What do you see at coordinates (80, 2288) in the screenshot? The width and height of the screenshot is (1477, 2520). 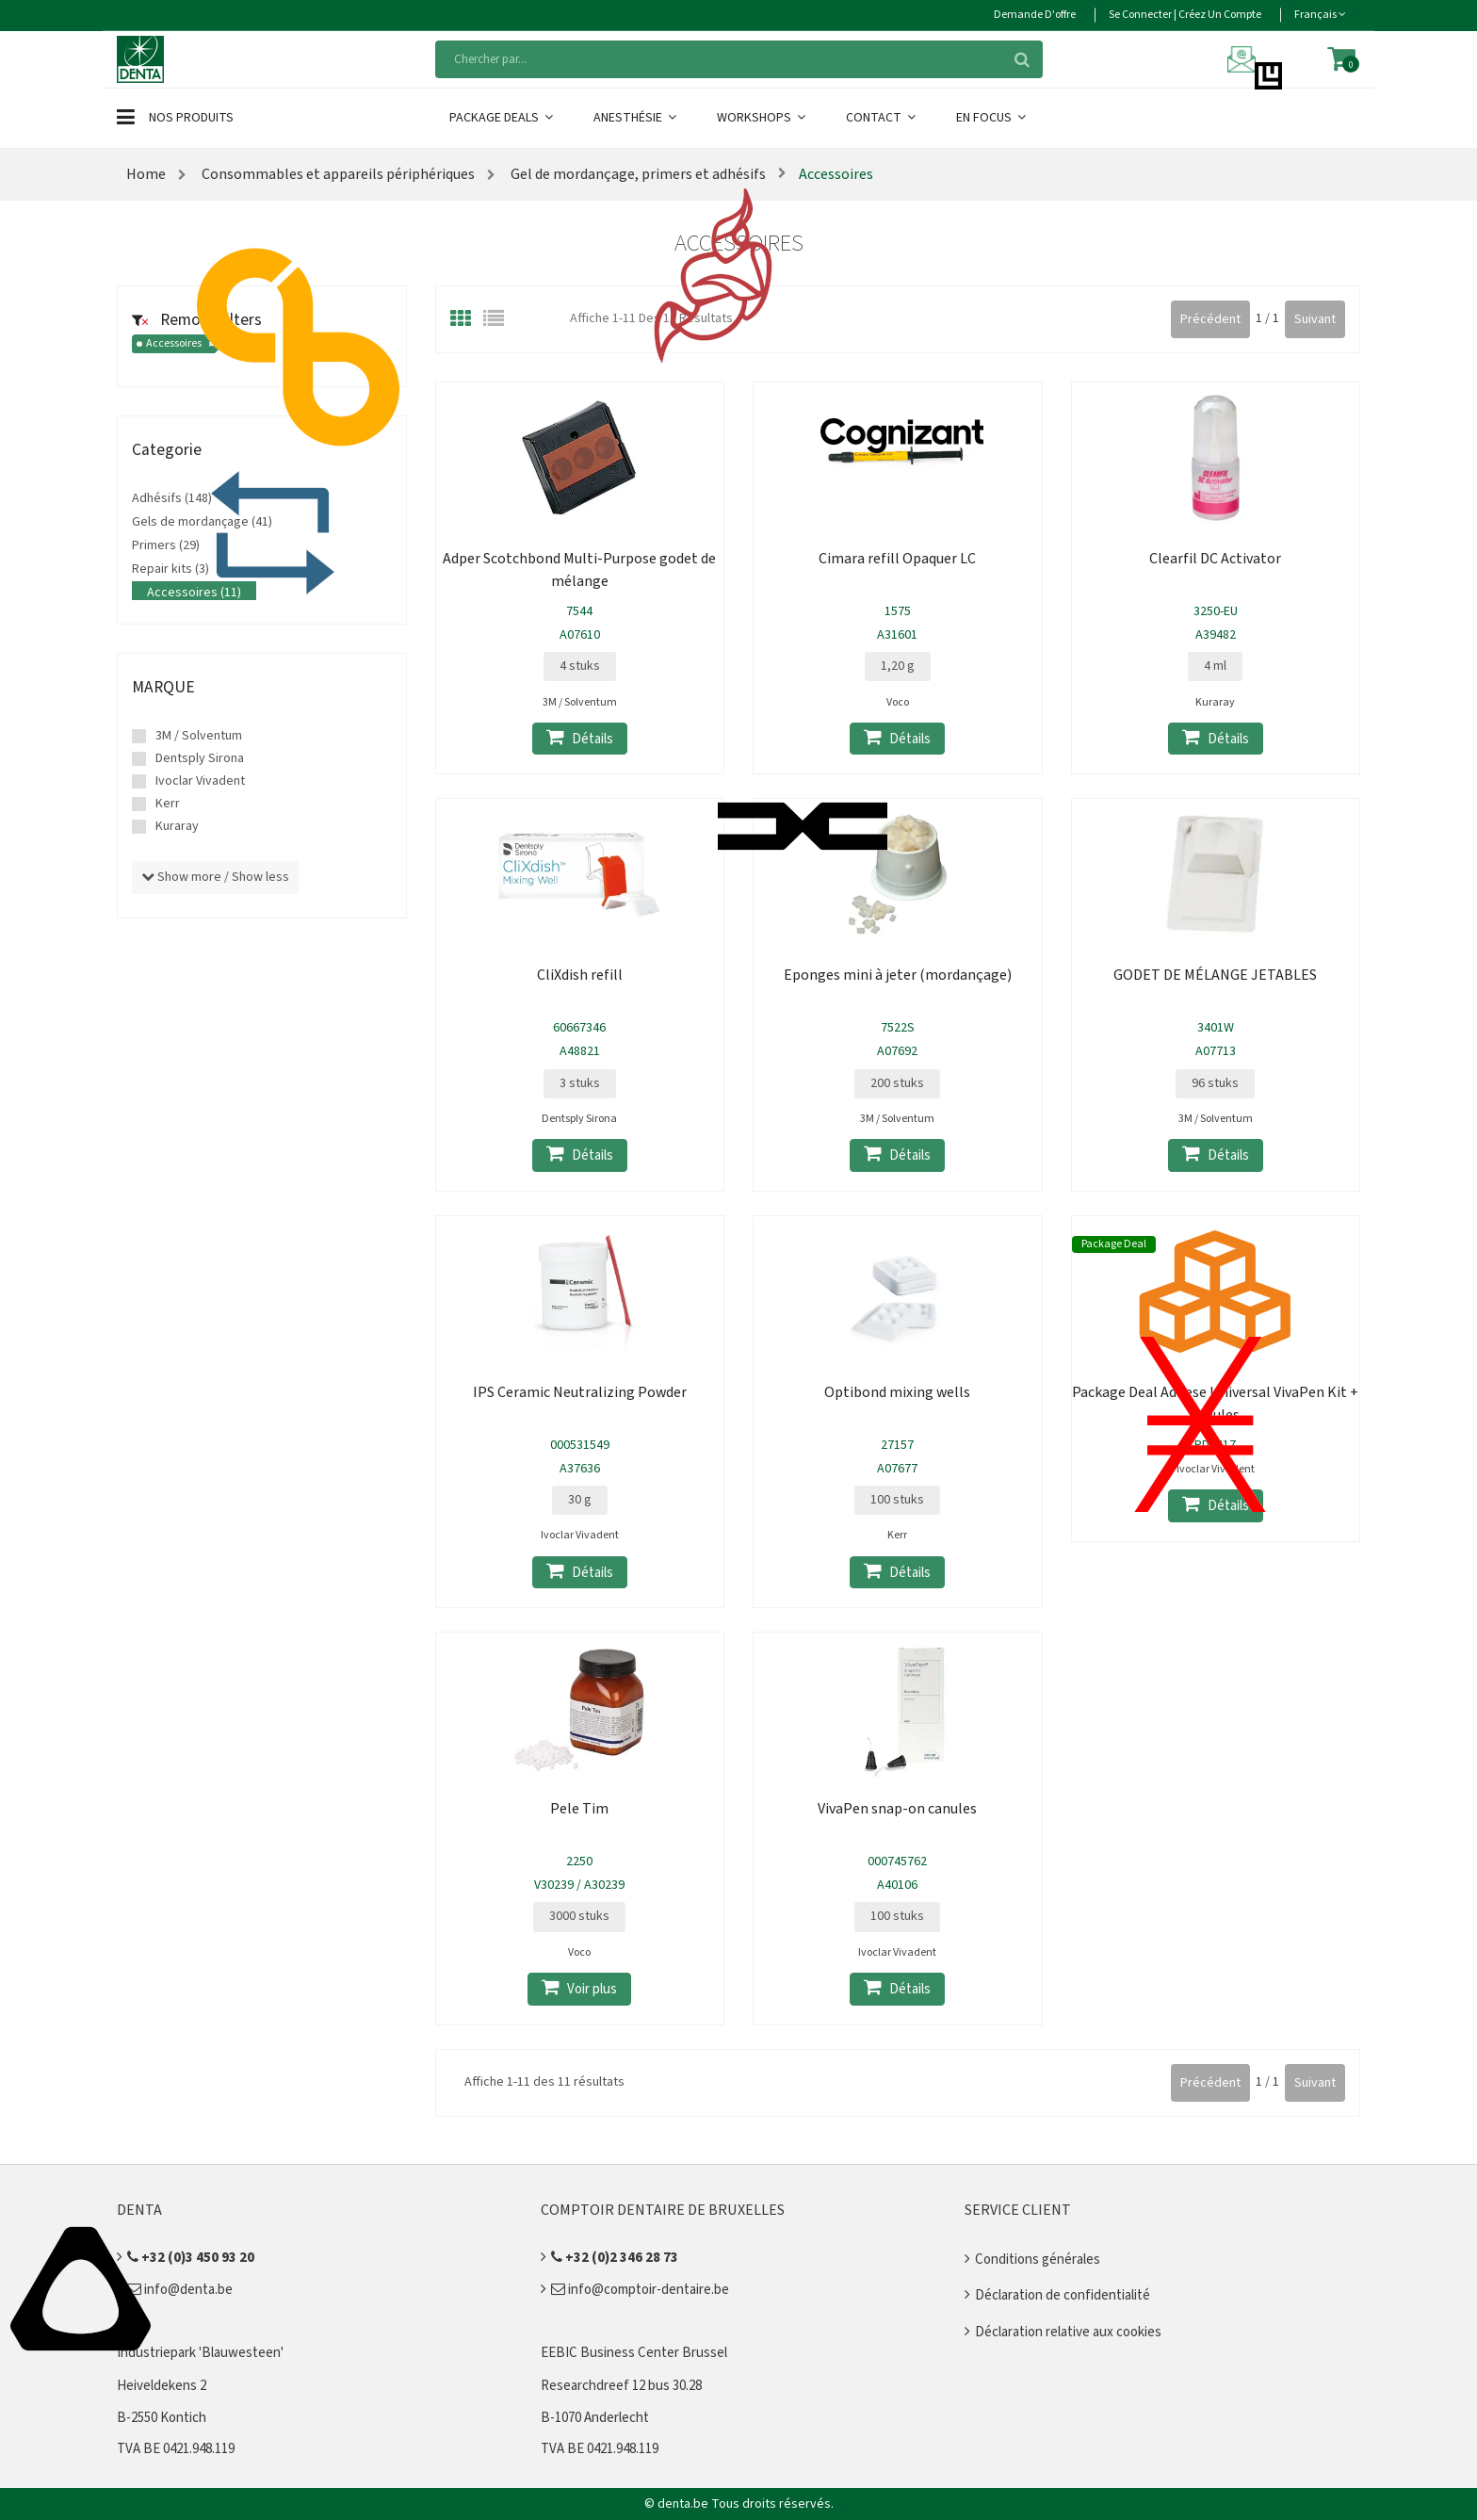 I see `HTC Vive brand logo` at bounding box center [80, 2288].